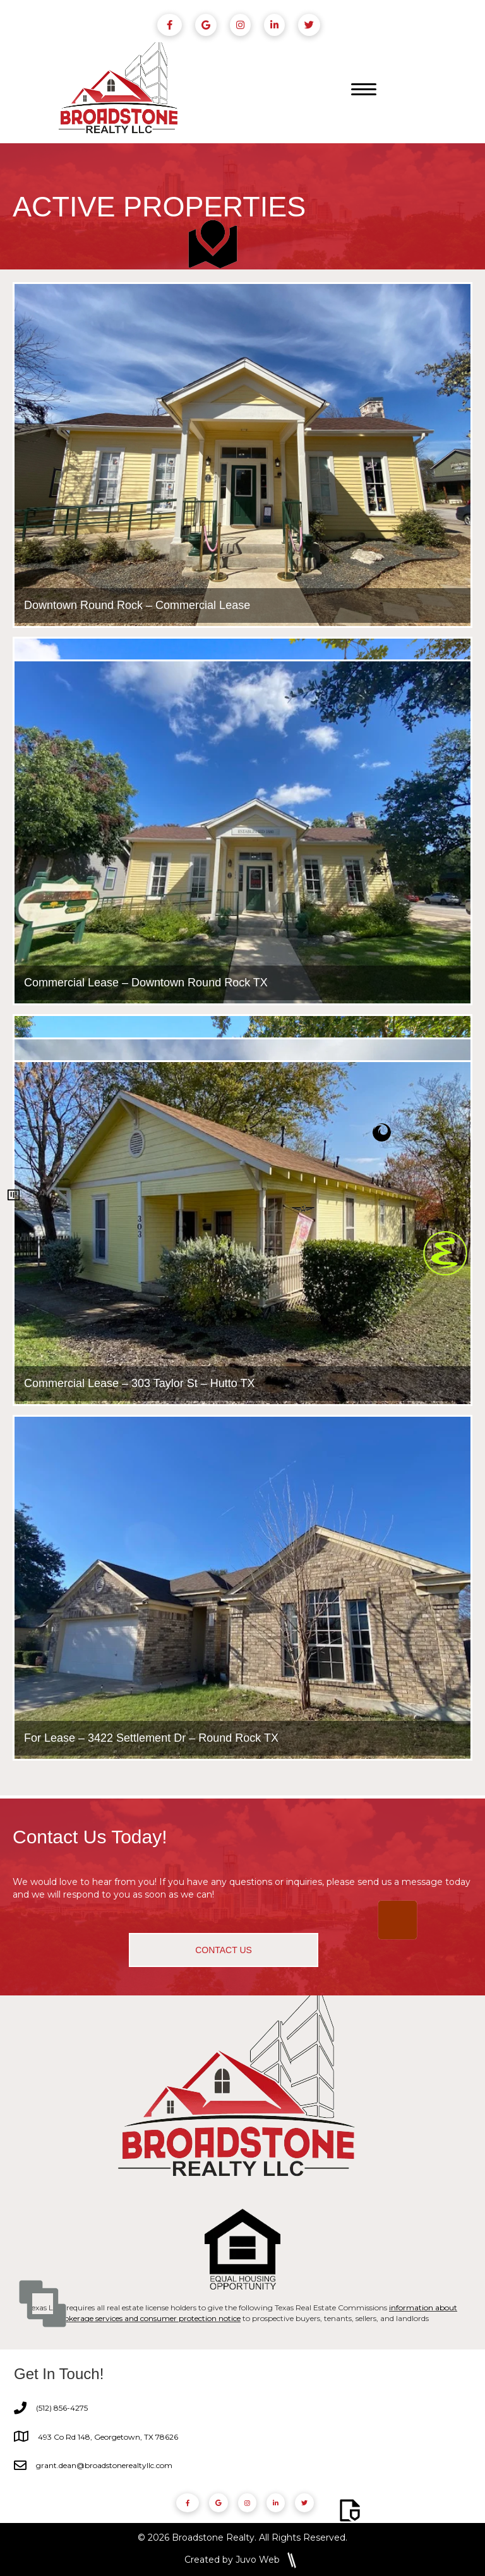 Image resolution: width=485 pixels, height=2576 pixels. Describe the element at coordinates (303, 1208) in the screenshot. I see `aeroflot airline logo` at that location.